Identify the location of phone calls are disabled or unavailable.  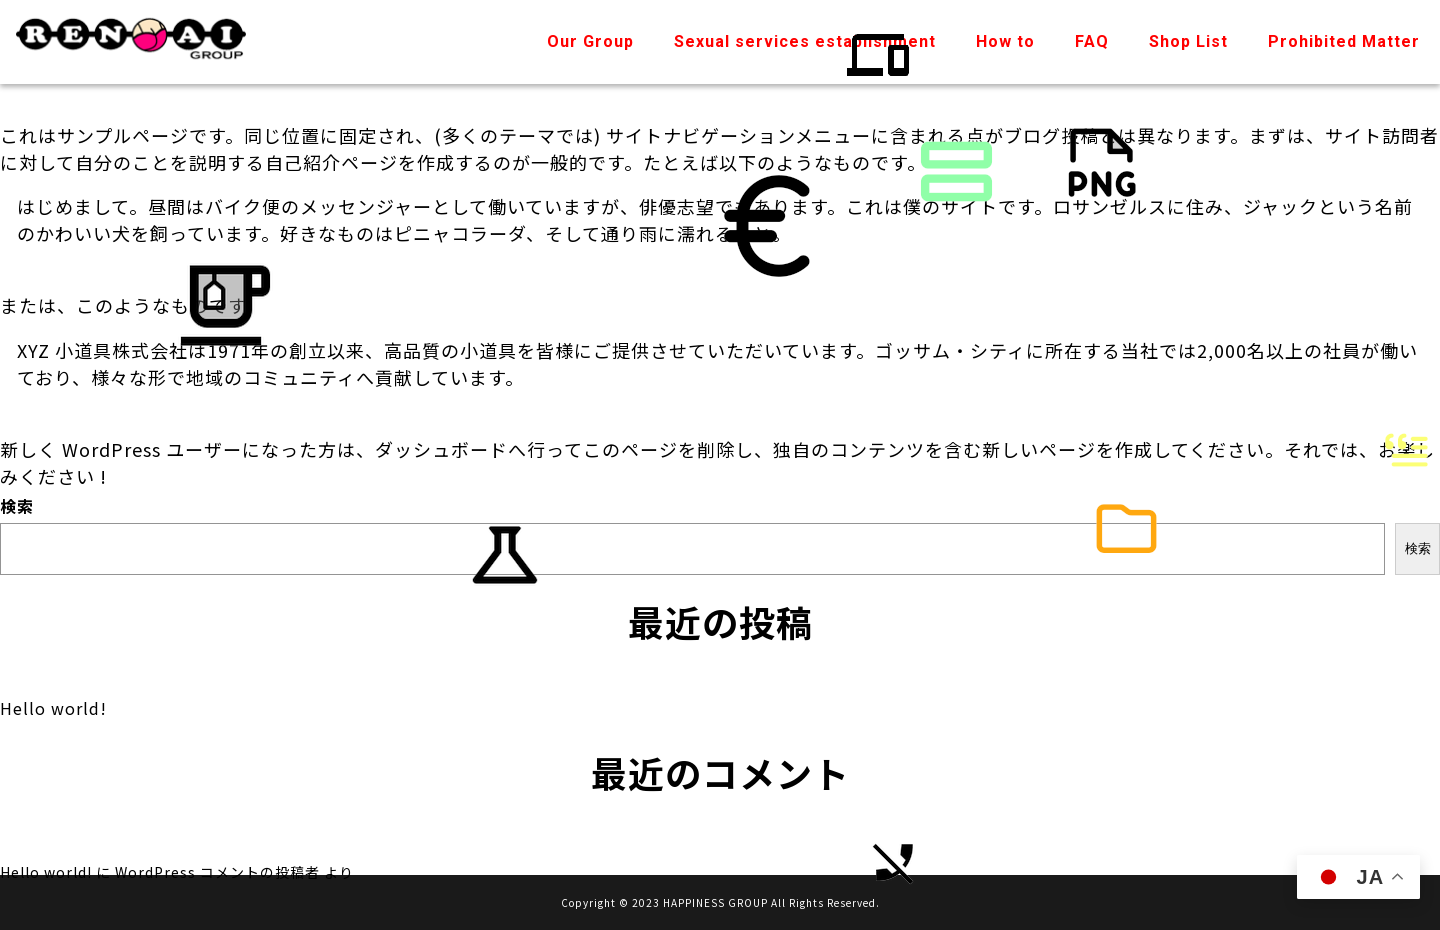
(894, 862).